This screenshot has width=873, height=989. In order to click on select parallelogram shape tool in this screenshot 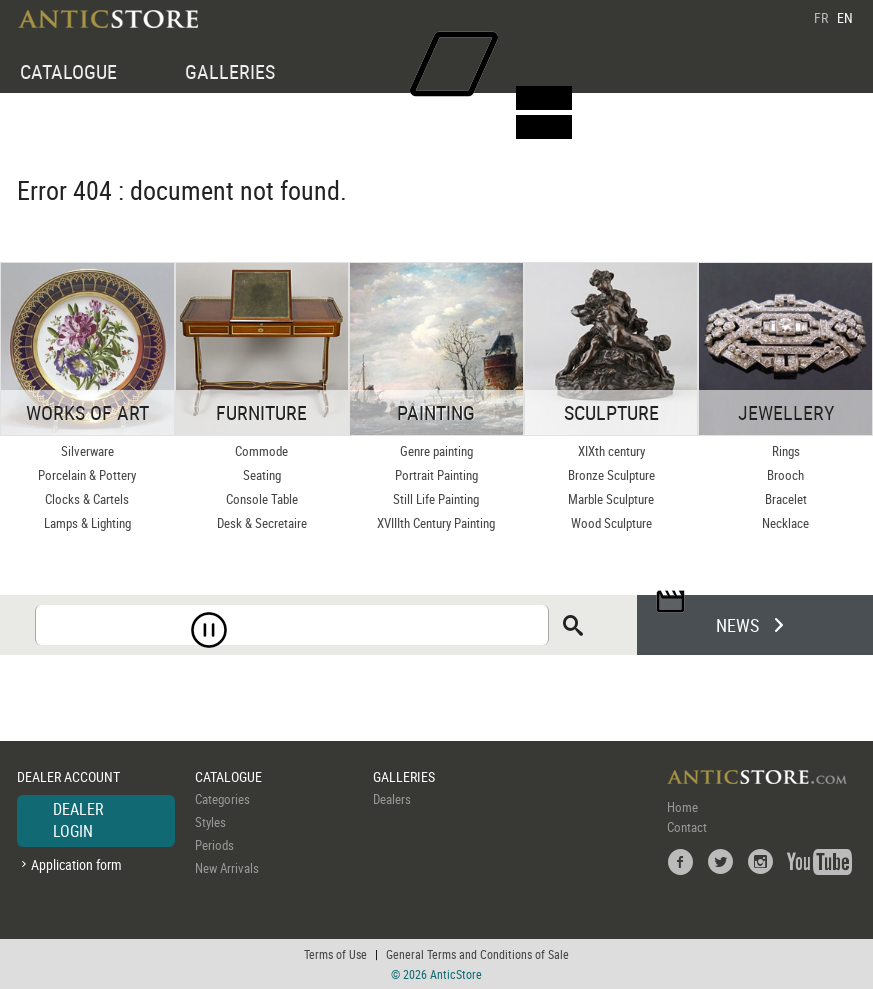, I will do `click(454, 64)`.